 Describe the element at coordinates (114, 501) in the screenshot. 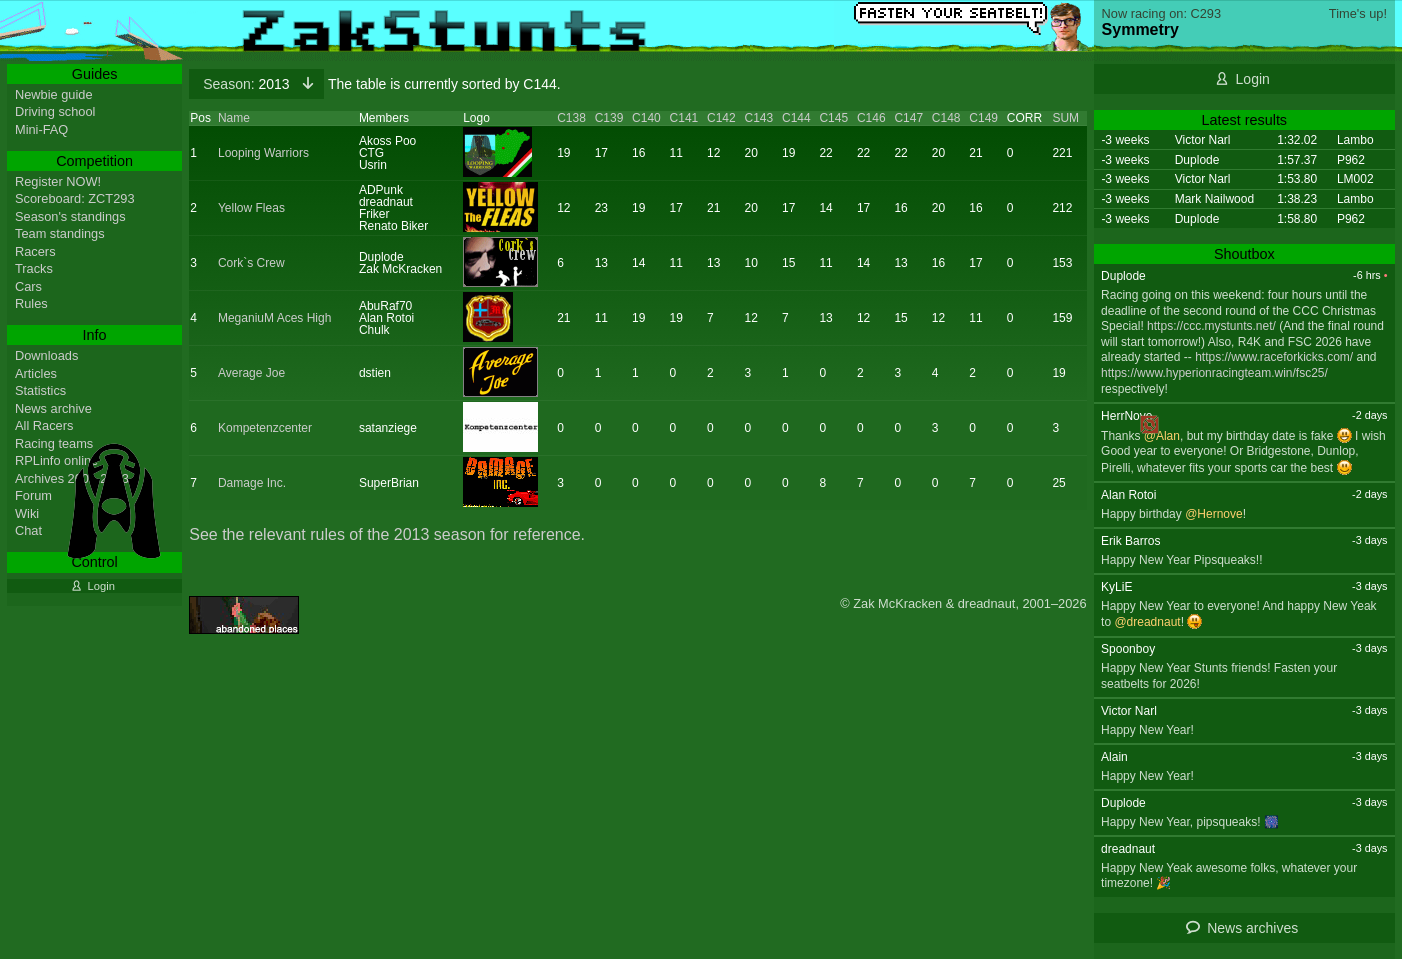

I see `select basset hound as your pet avatar` at that location.